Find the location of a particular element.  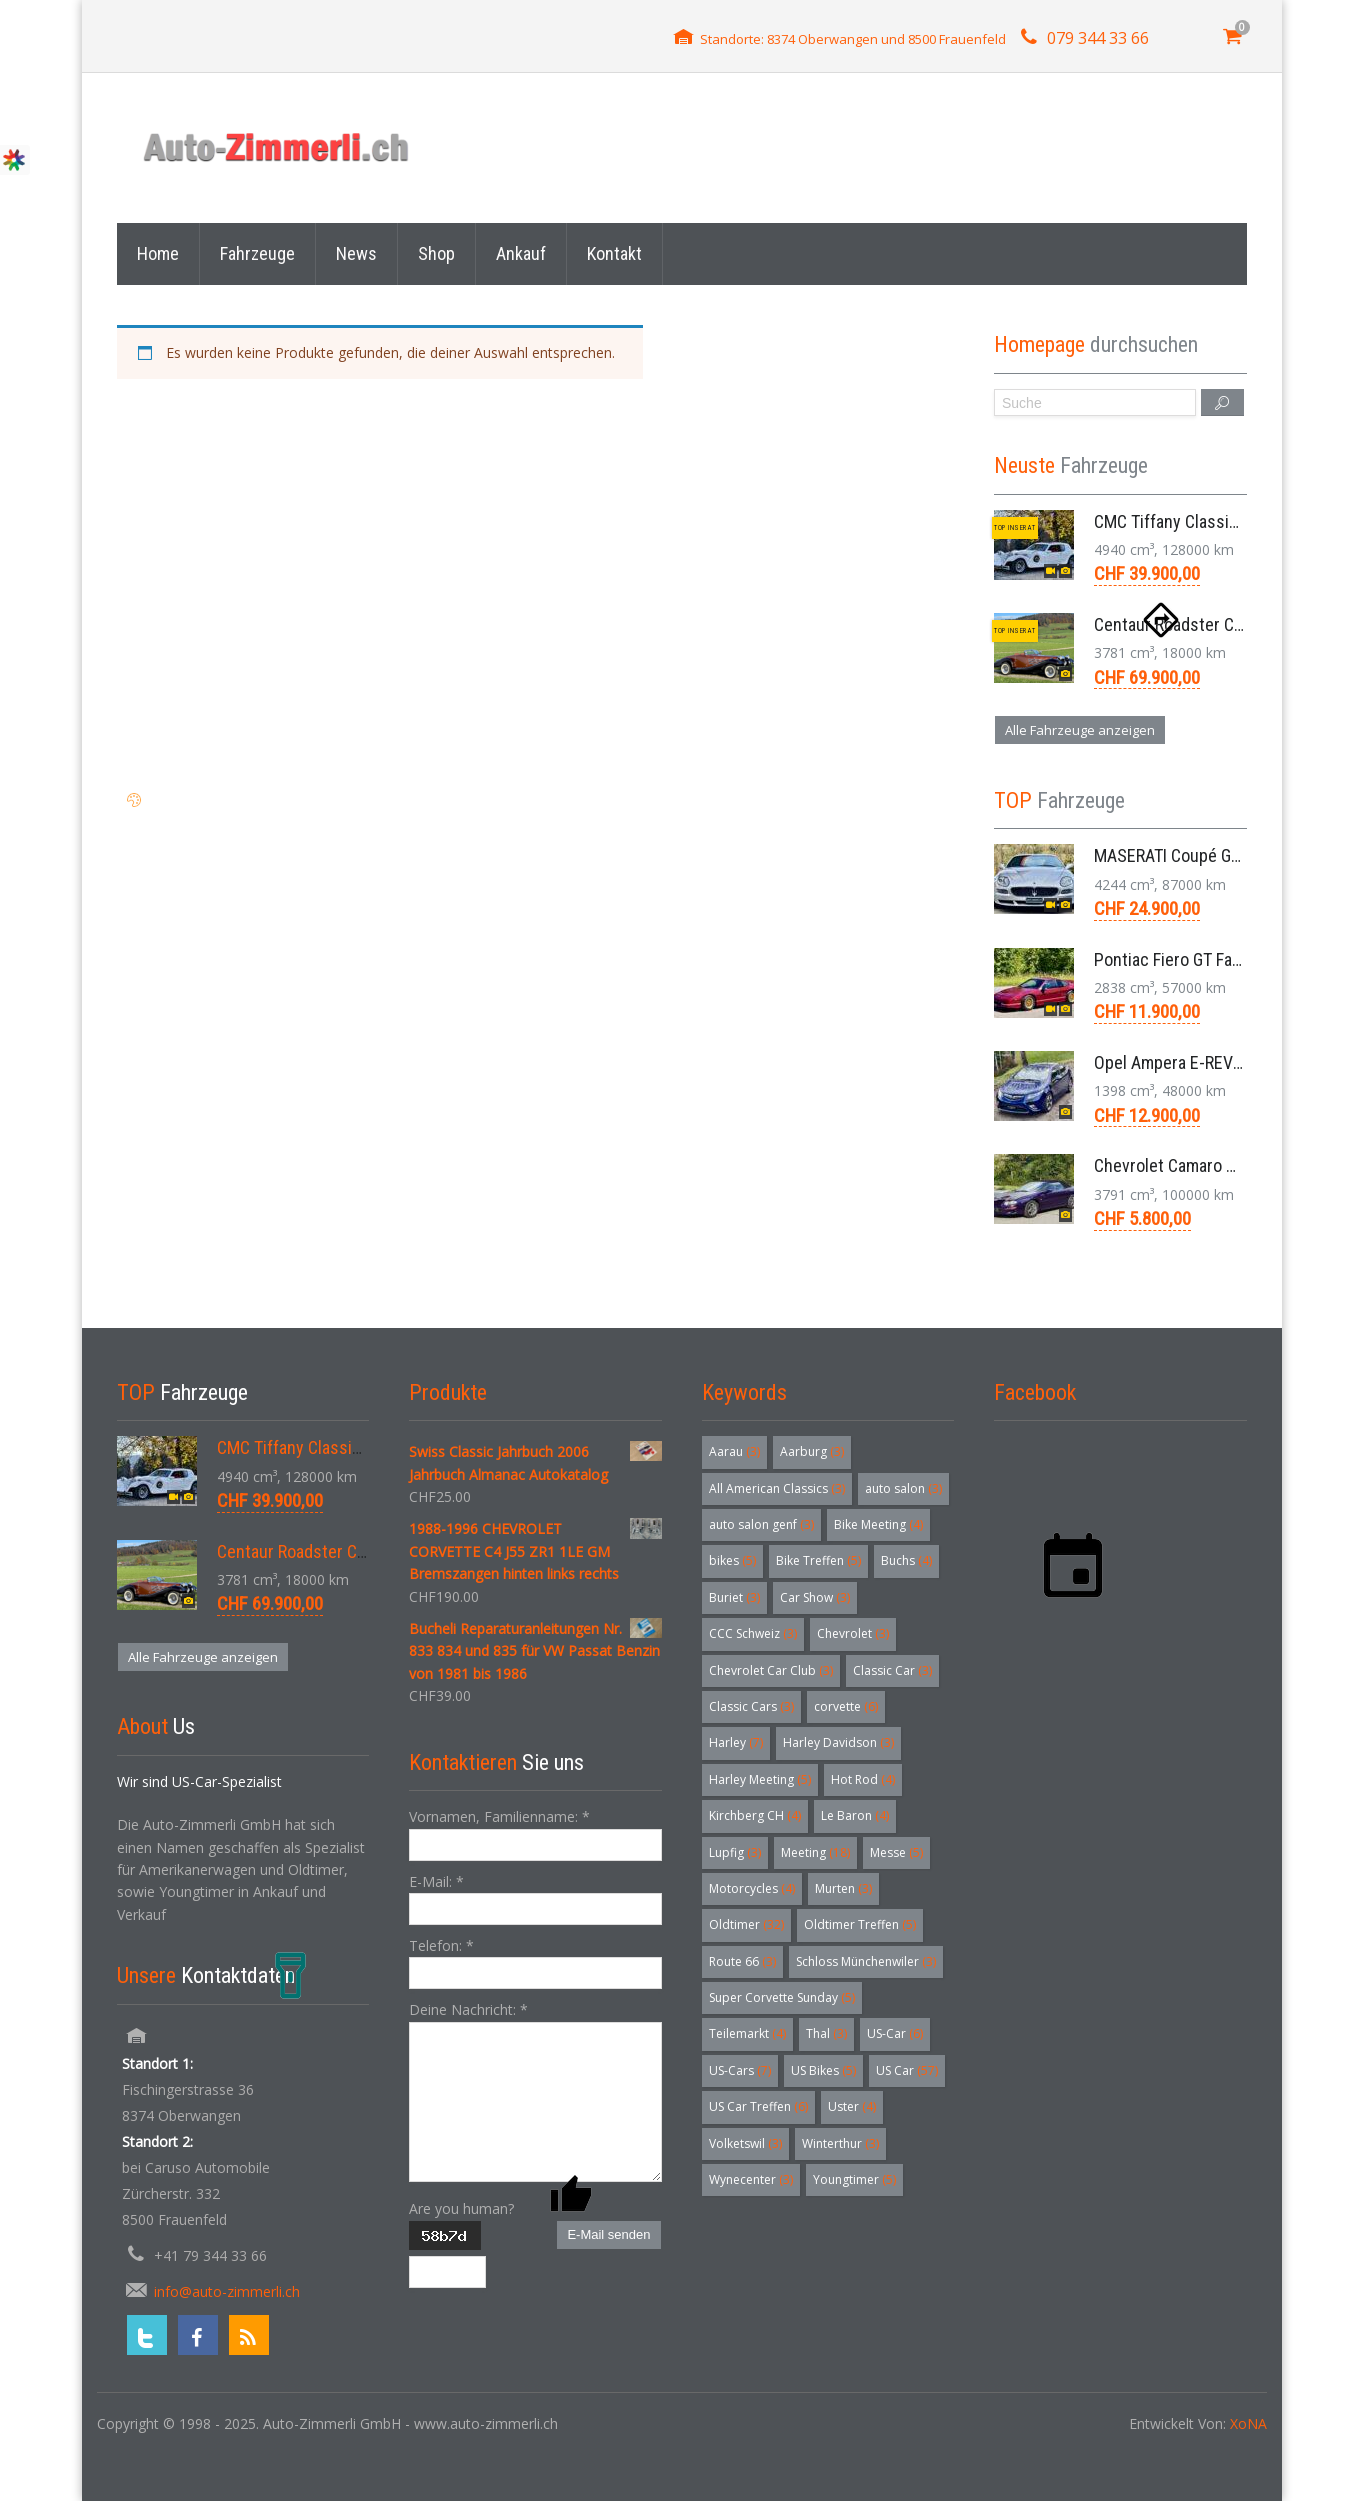

like or upvote content is located at coordinates (571, 2195).